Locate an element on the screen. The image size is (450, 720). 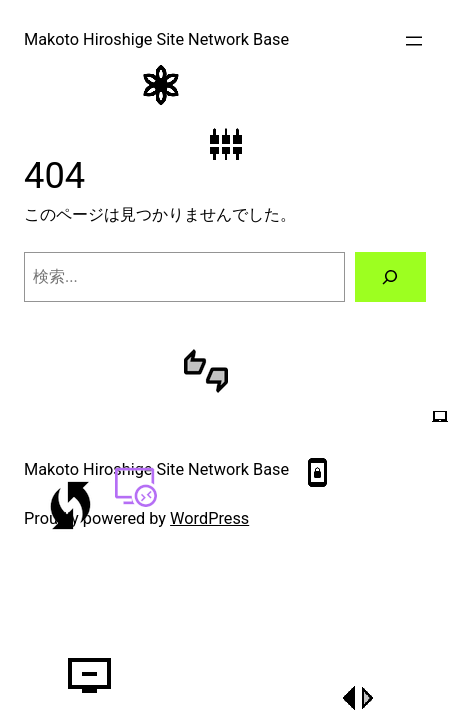
initiate wifi protected setup (WPS) connection is located at coordinates (70, 505).